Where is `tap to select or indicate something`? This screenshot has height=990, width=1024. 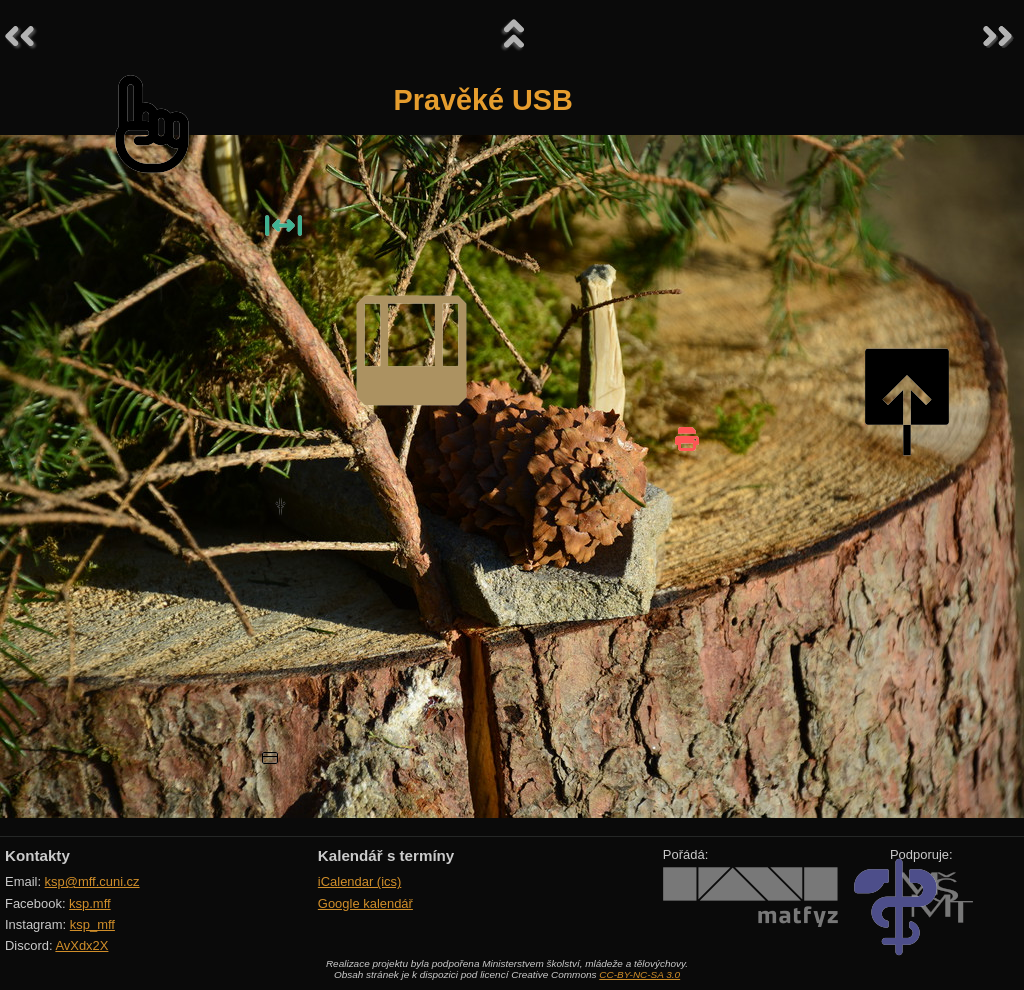 tap to select or indicate something is located at coordinates (152, 124).